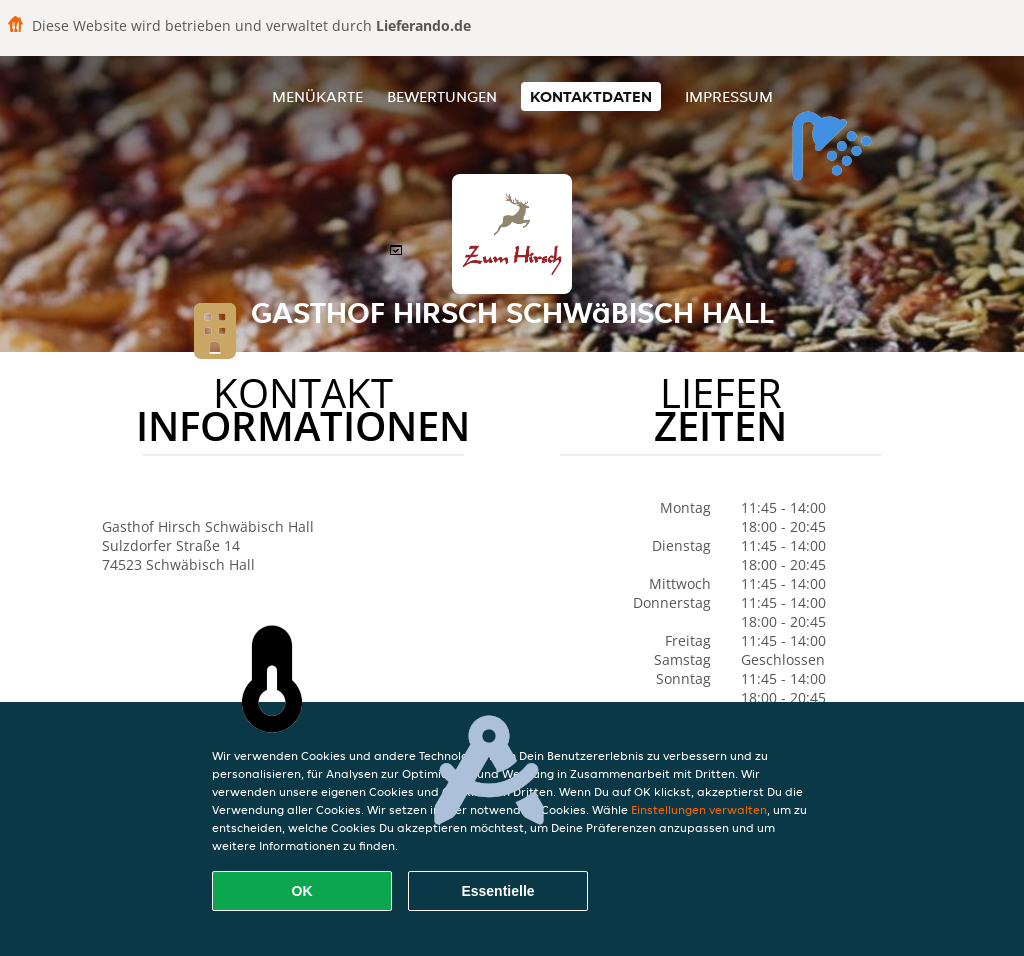  I want to click on indicates a verified domain or website, so click(396, 250).